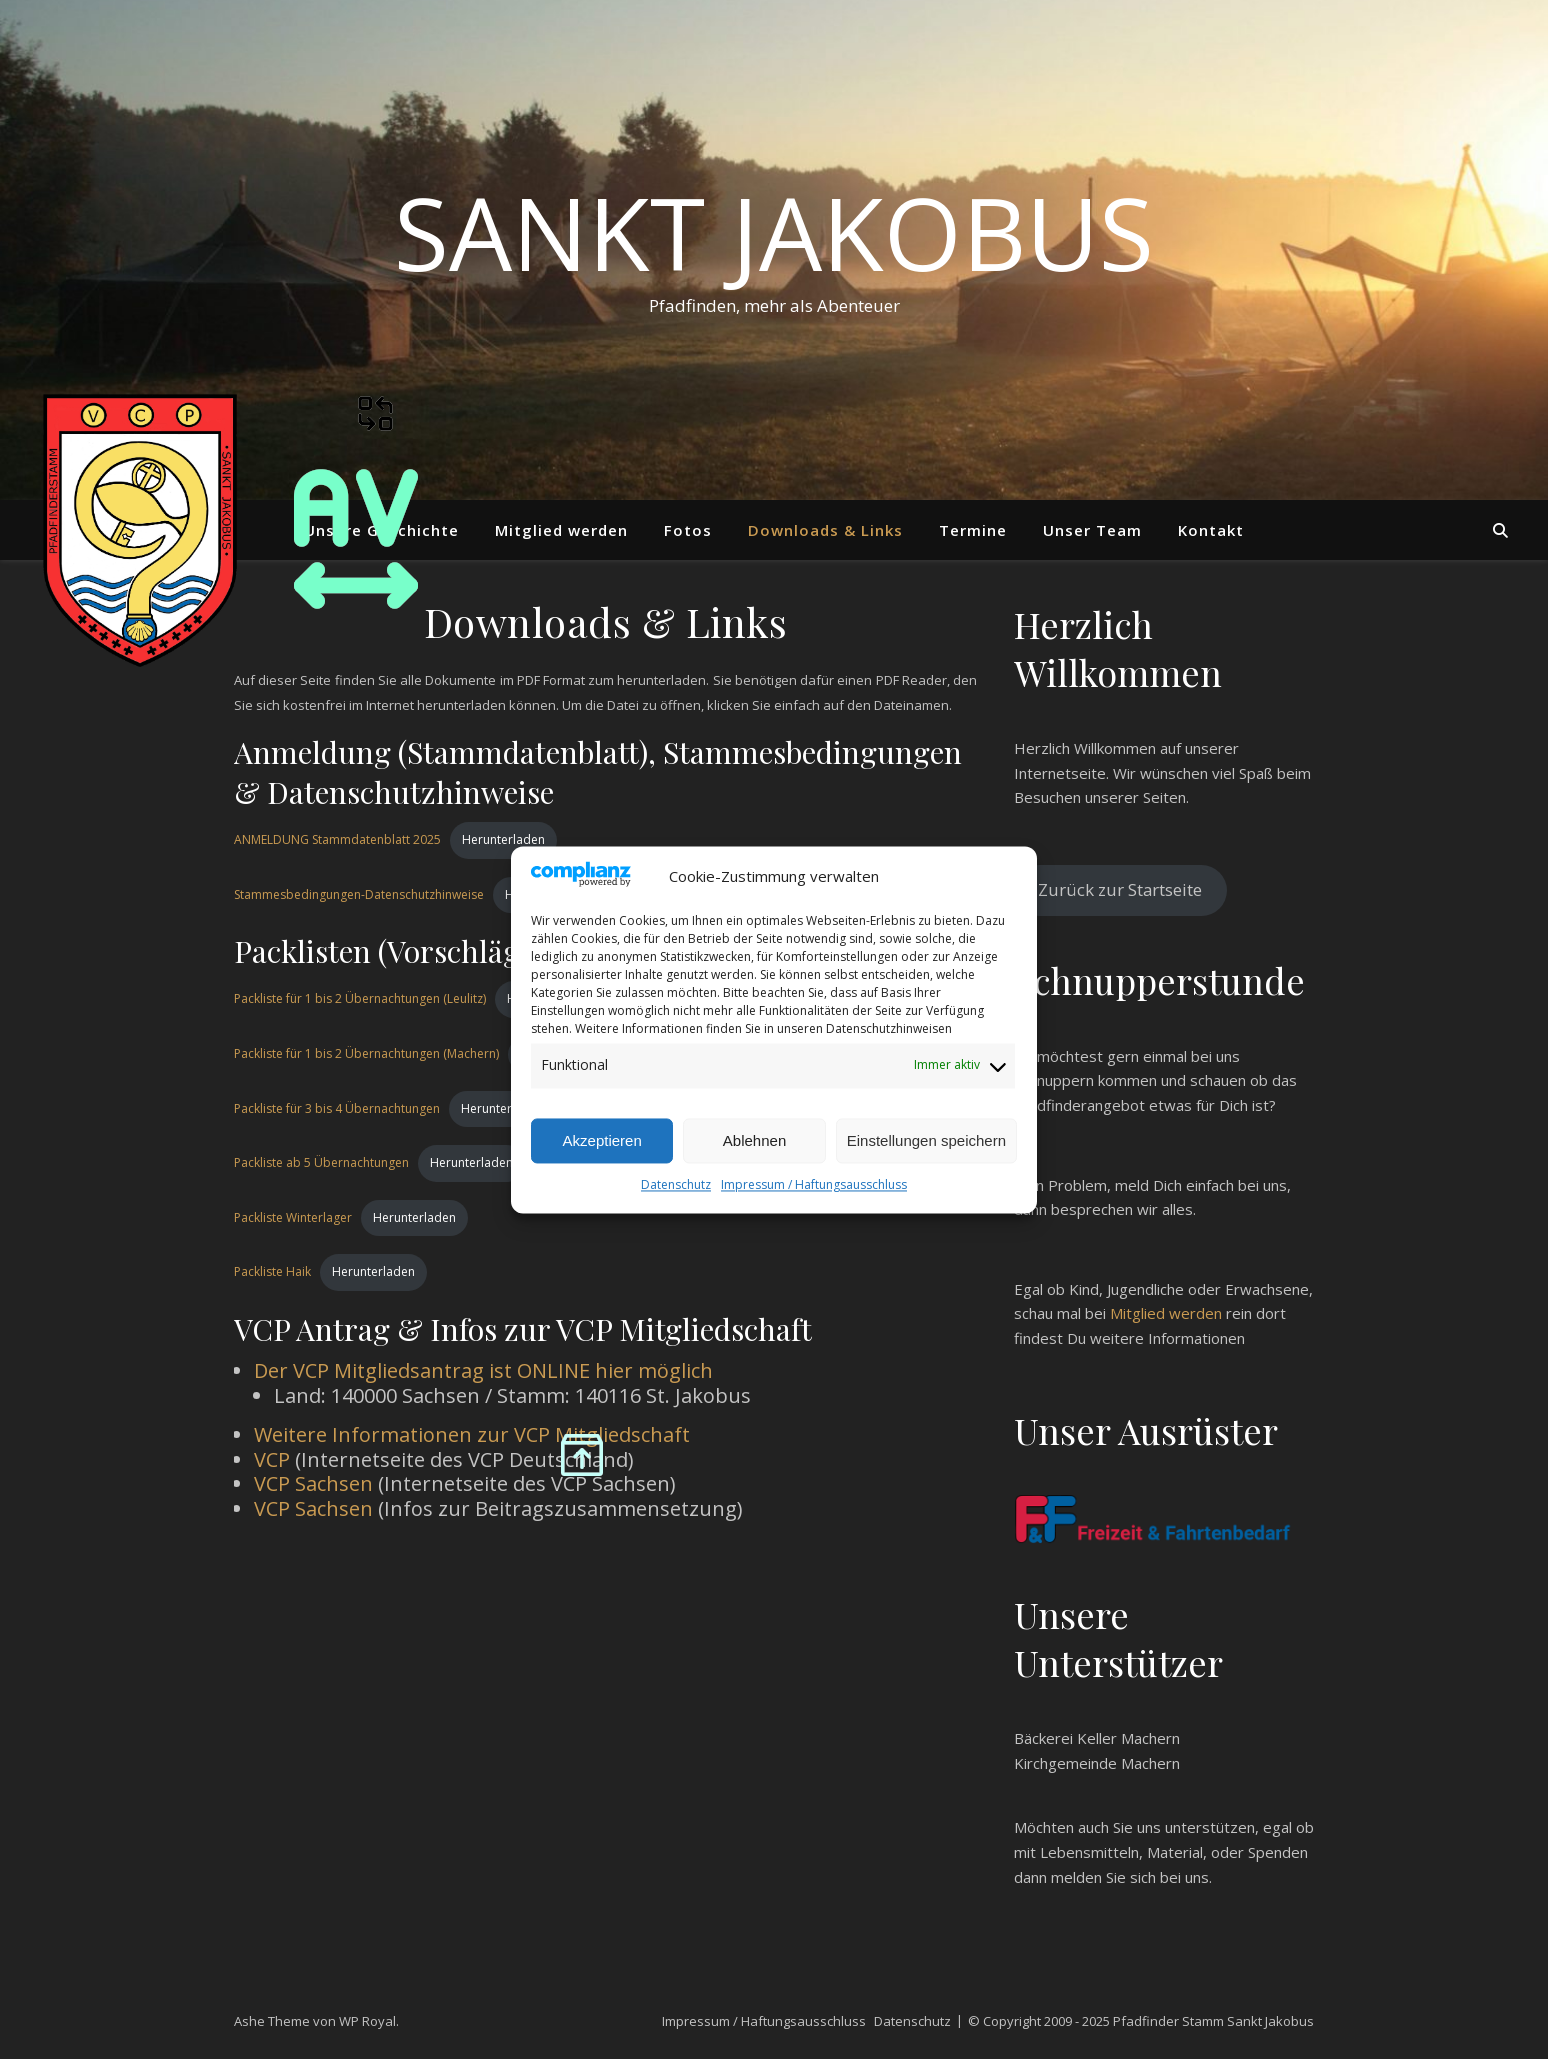  I want to click on swap or exchange two items, so click(375, 413).